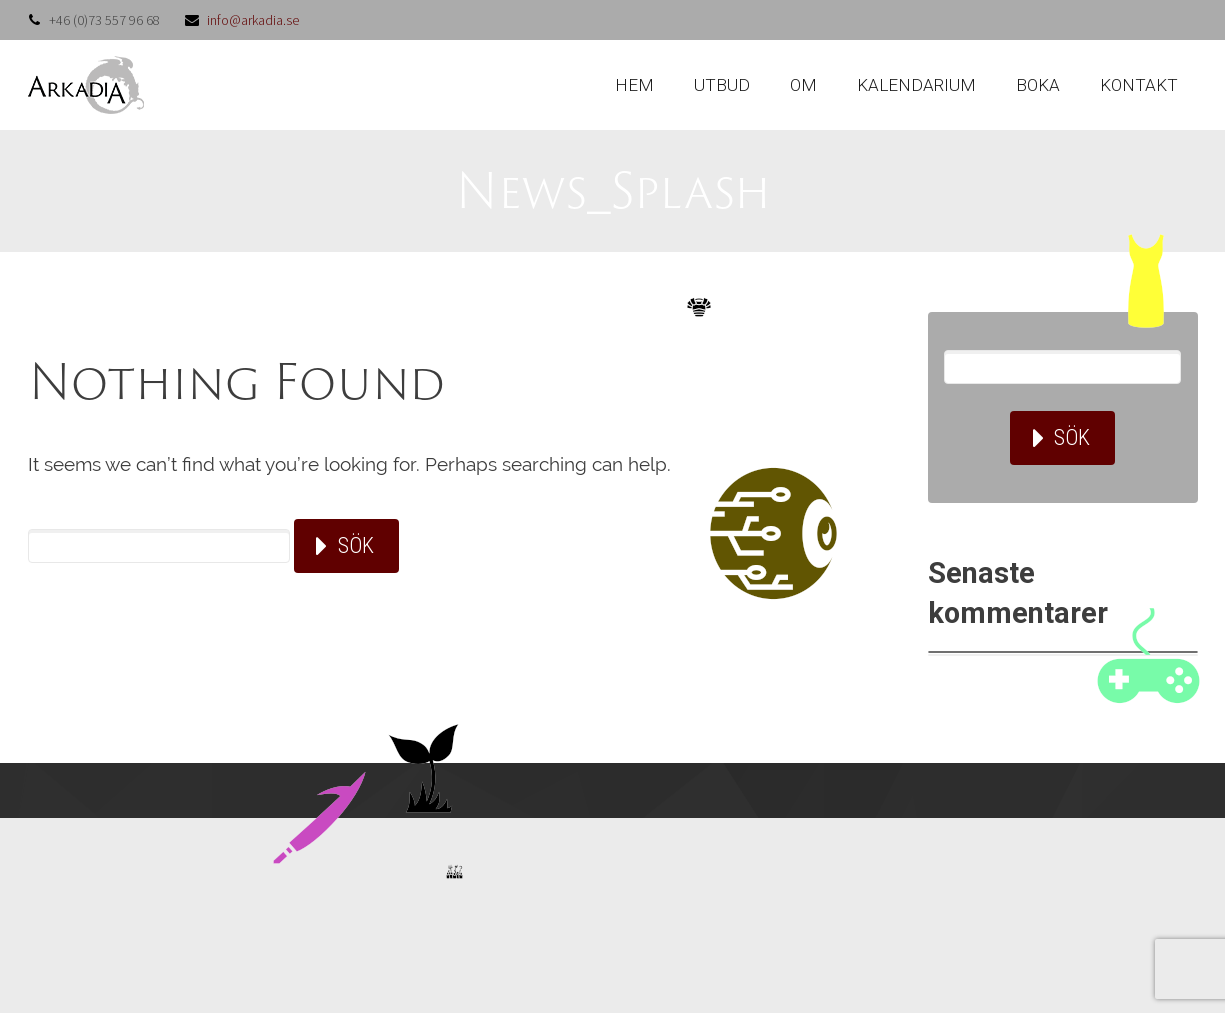  What do you see at coordinates (699, 307) in the screenshot?
I see `equip body armor` at bounding box center [699, 307].